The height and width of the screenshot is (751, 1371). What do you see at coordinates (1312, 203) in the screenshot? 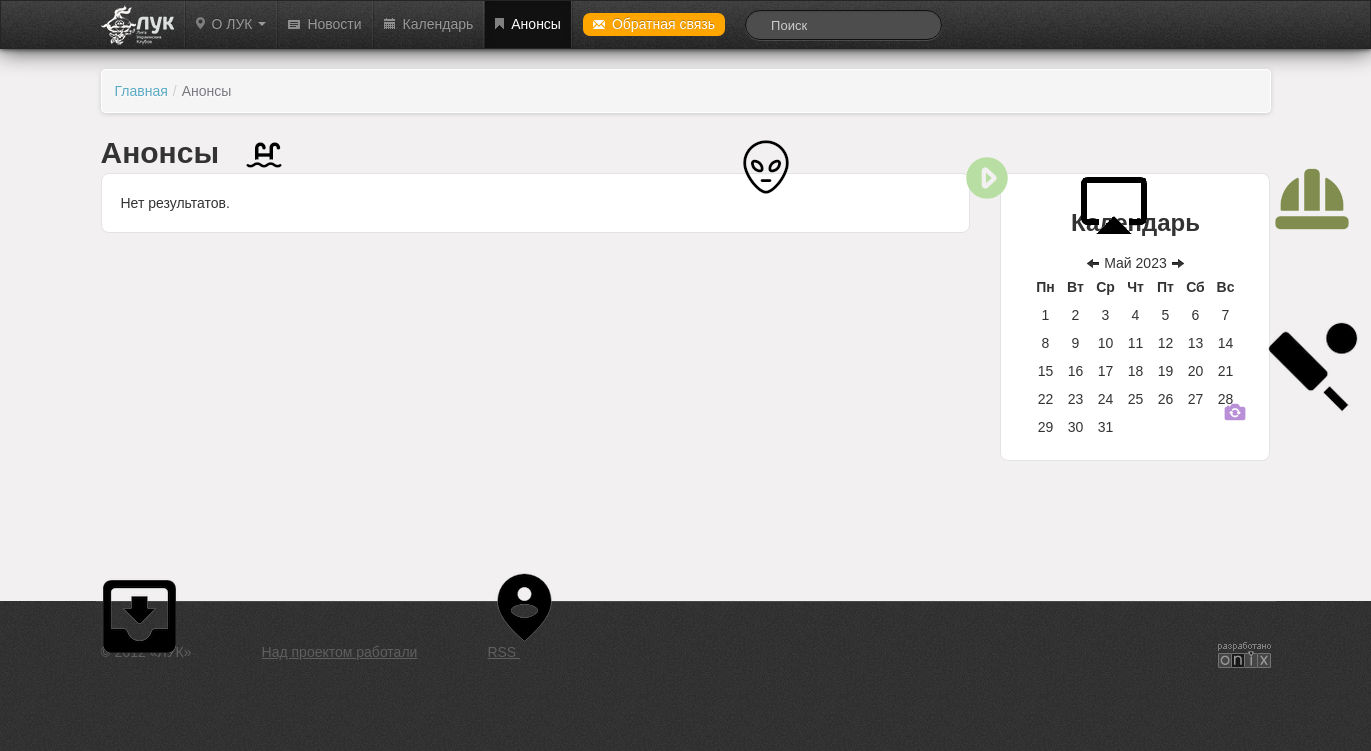
I see `access construction or work site features` at bounding box center [1312, 203].